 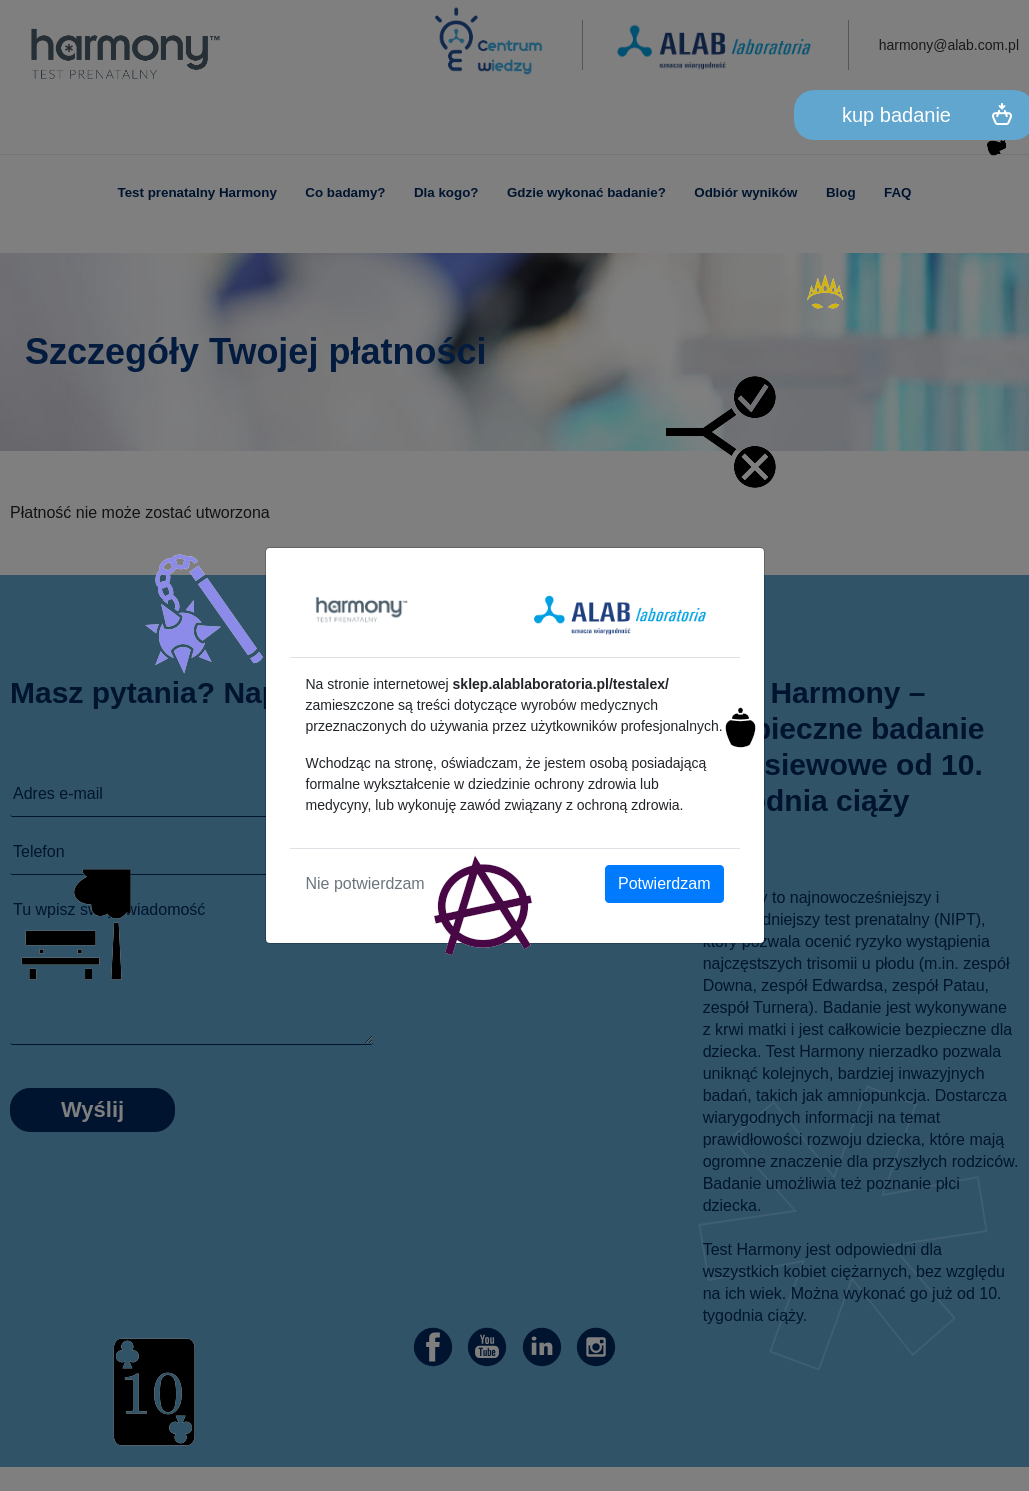 I want to click on ten of clubs playing card, so click(x=154, y=1392).